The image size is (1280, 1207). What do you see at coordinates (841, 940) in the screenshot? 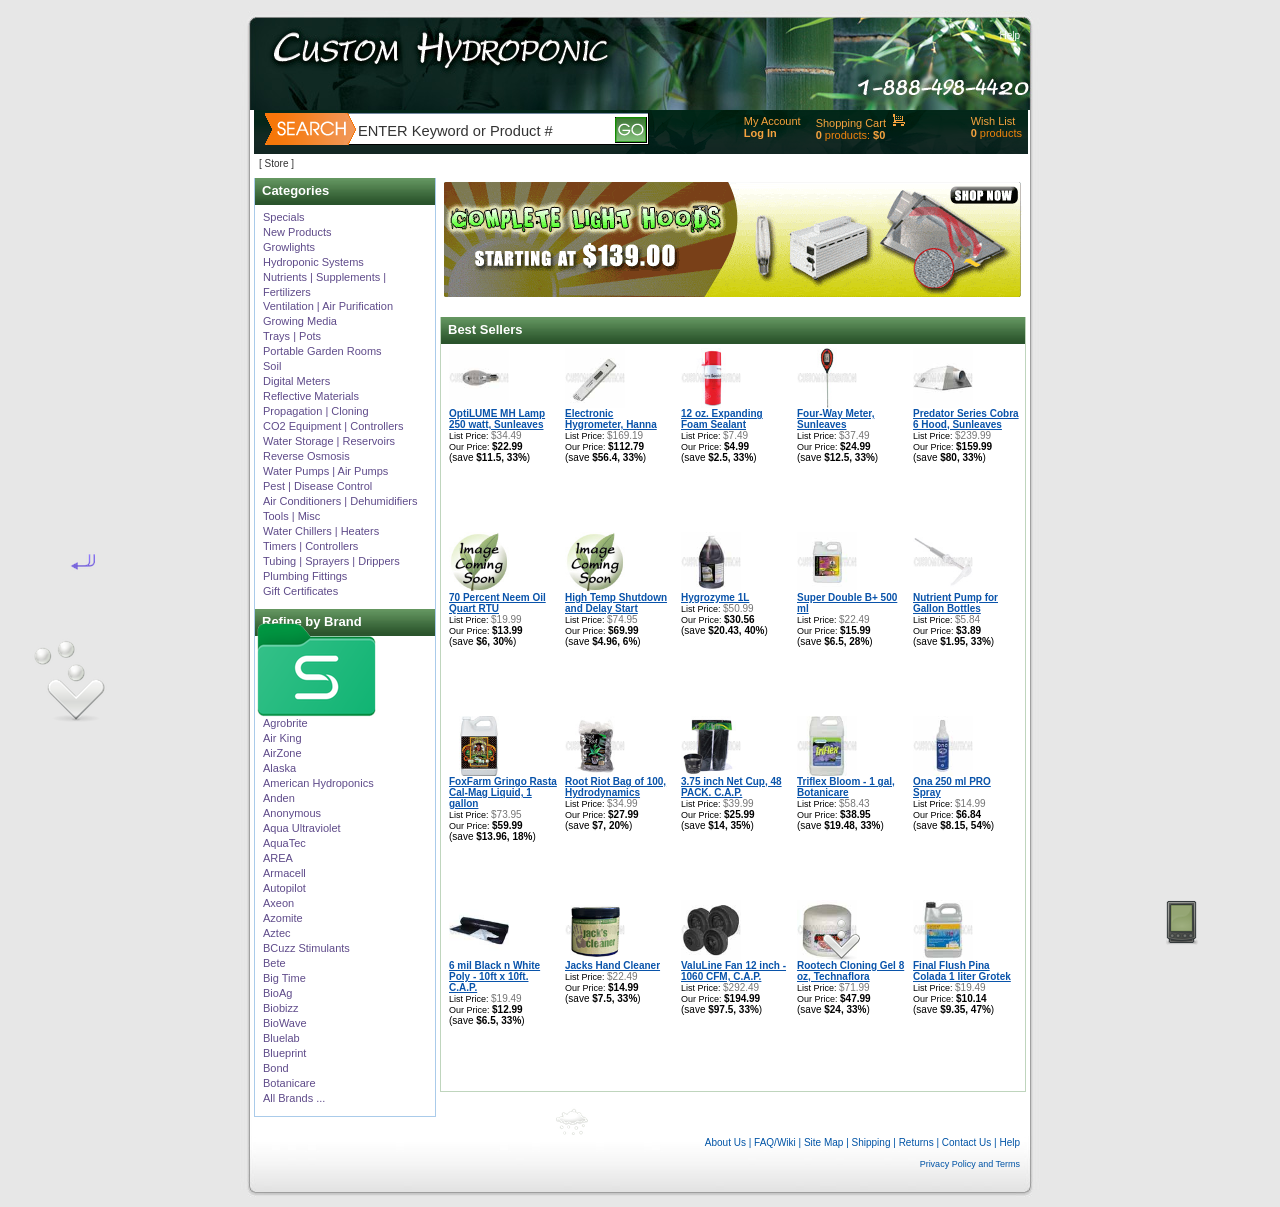
I see `scroll down or view more content` at bounding box center [841, 940].